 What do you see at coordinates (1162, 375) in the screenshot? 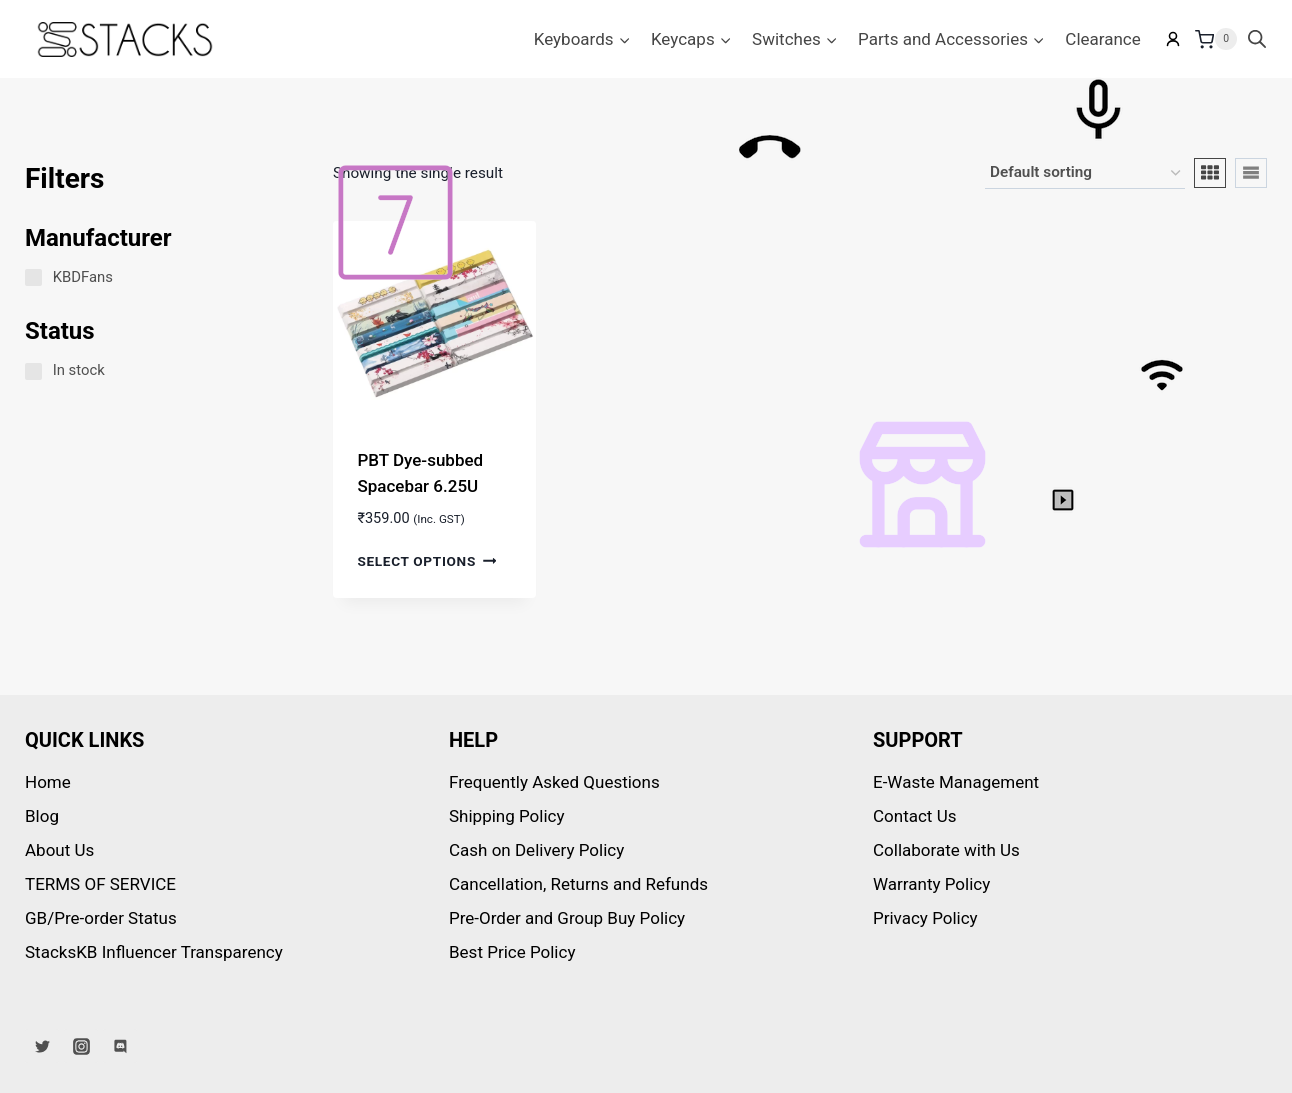
I see `indicates active wifi connection` at bounding box center [1162, 375].